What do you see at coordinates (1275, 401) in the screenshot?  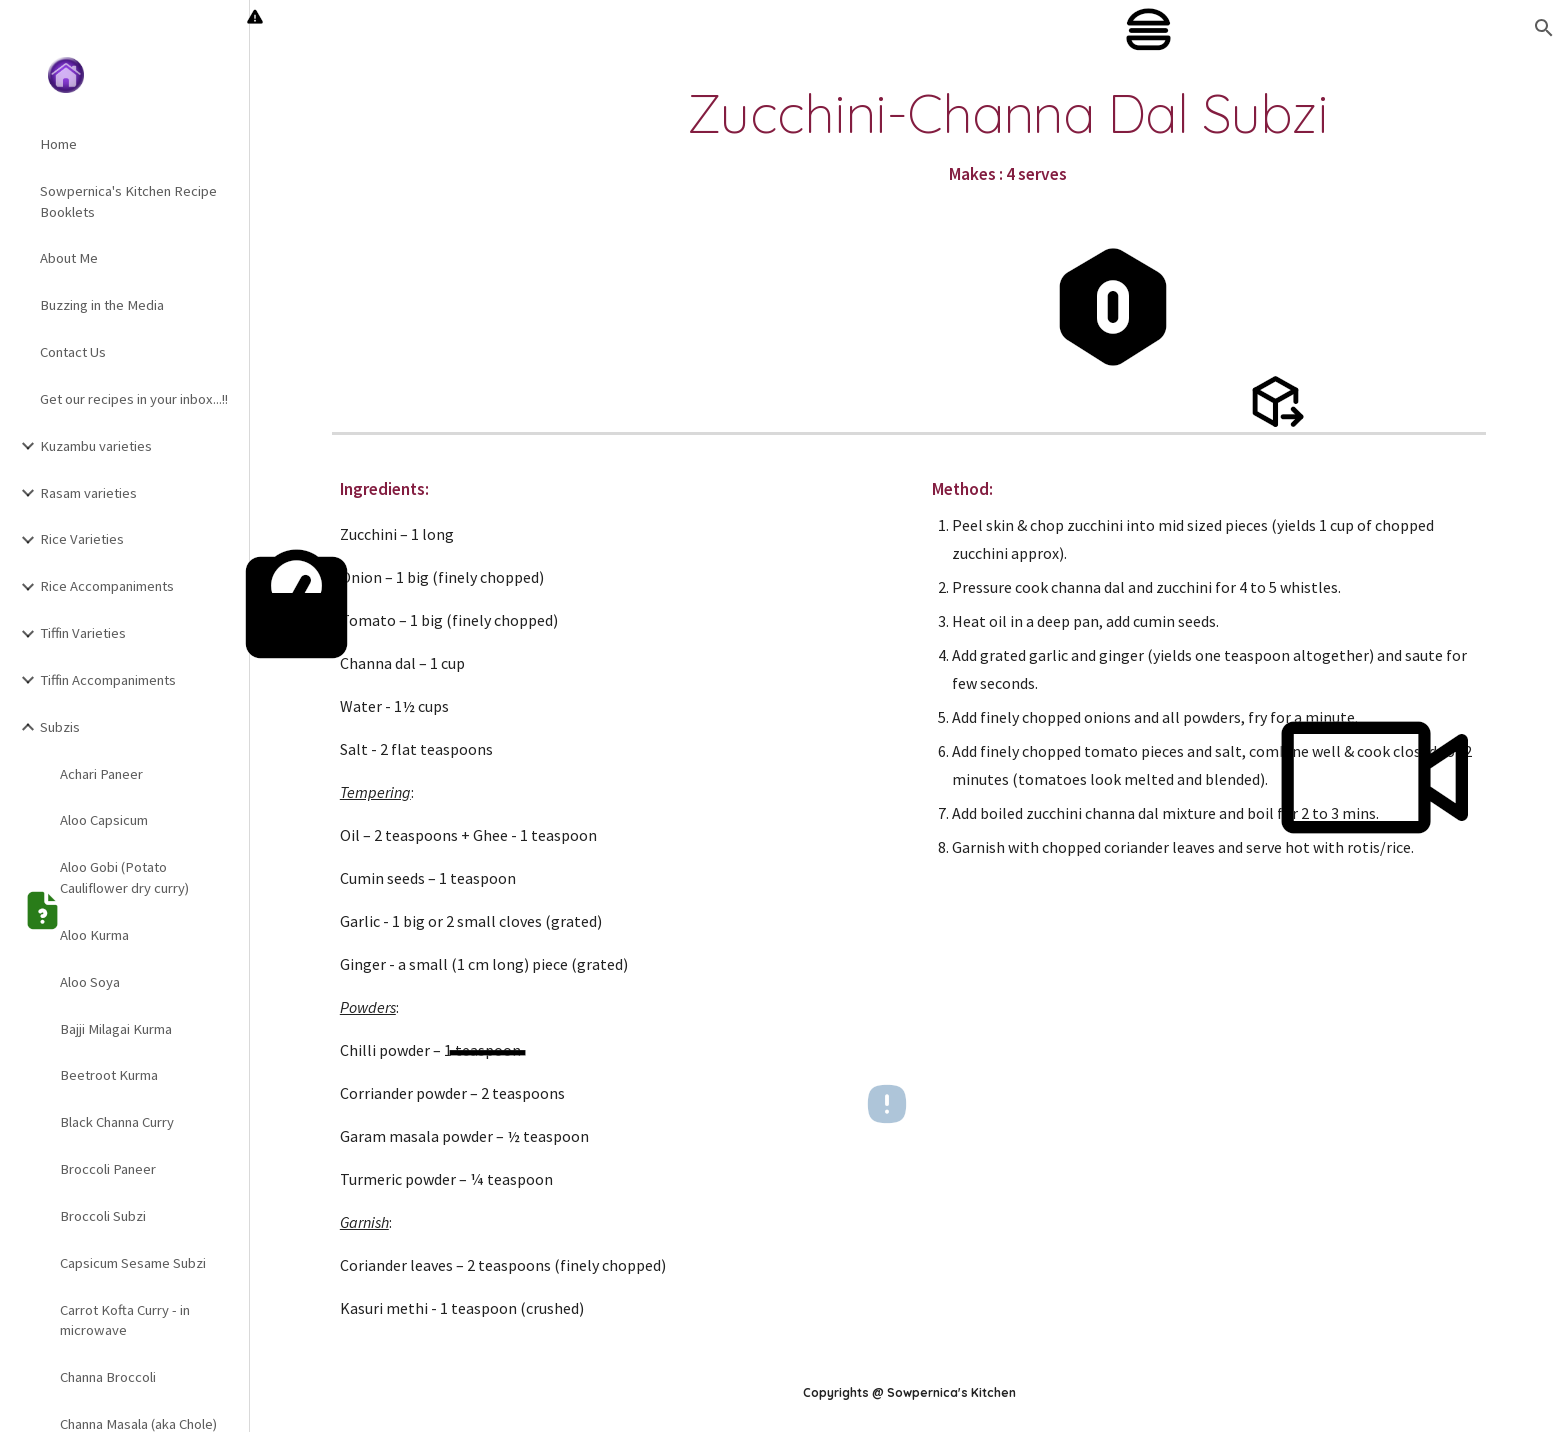 I see `export or send a package` at bounding box center [1275, 401].